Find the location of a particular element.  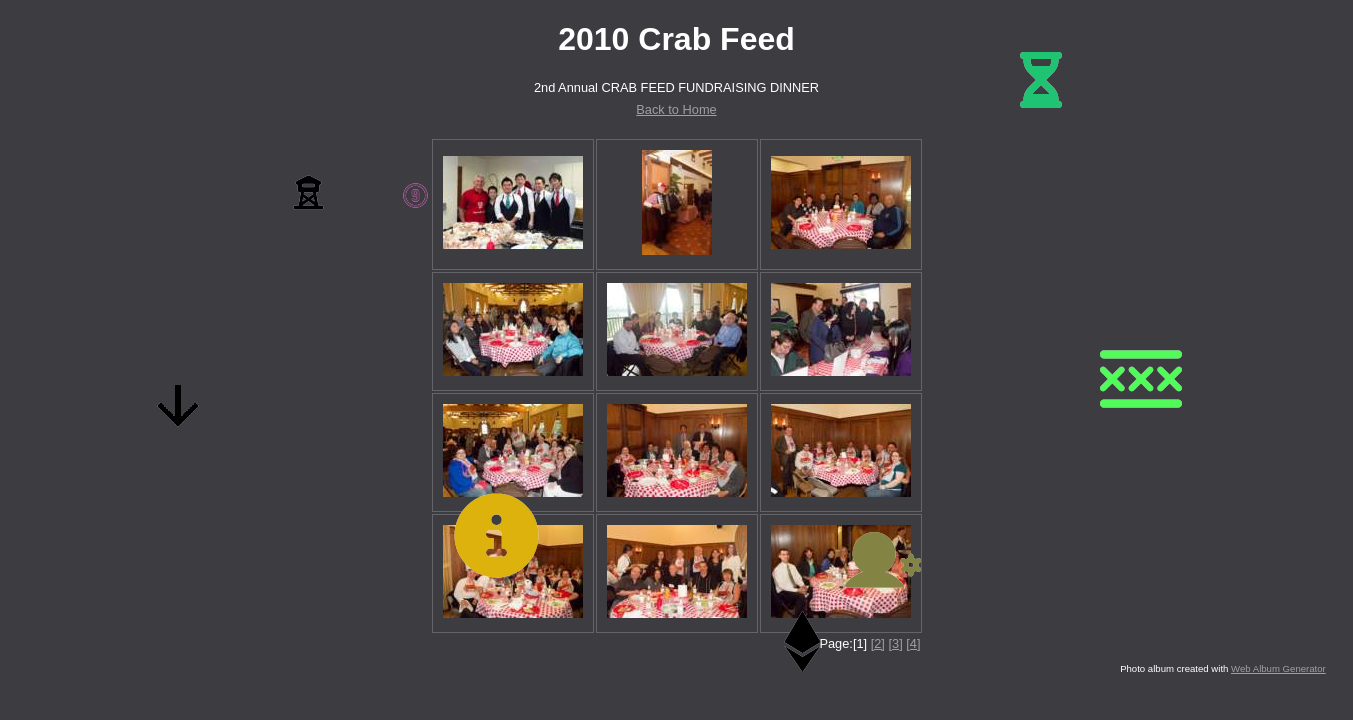

view more information or details is located at coordinates (496, 535).